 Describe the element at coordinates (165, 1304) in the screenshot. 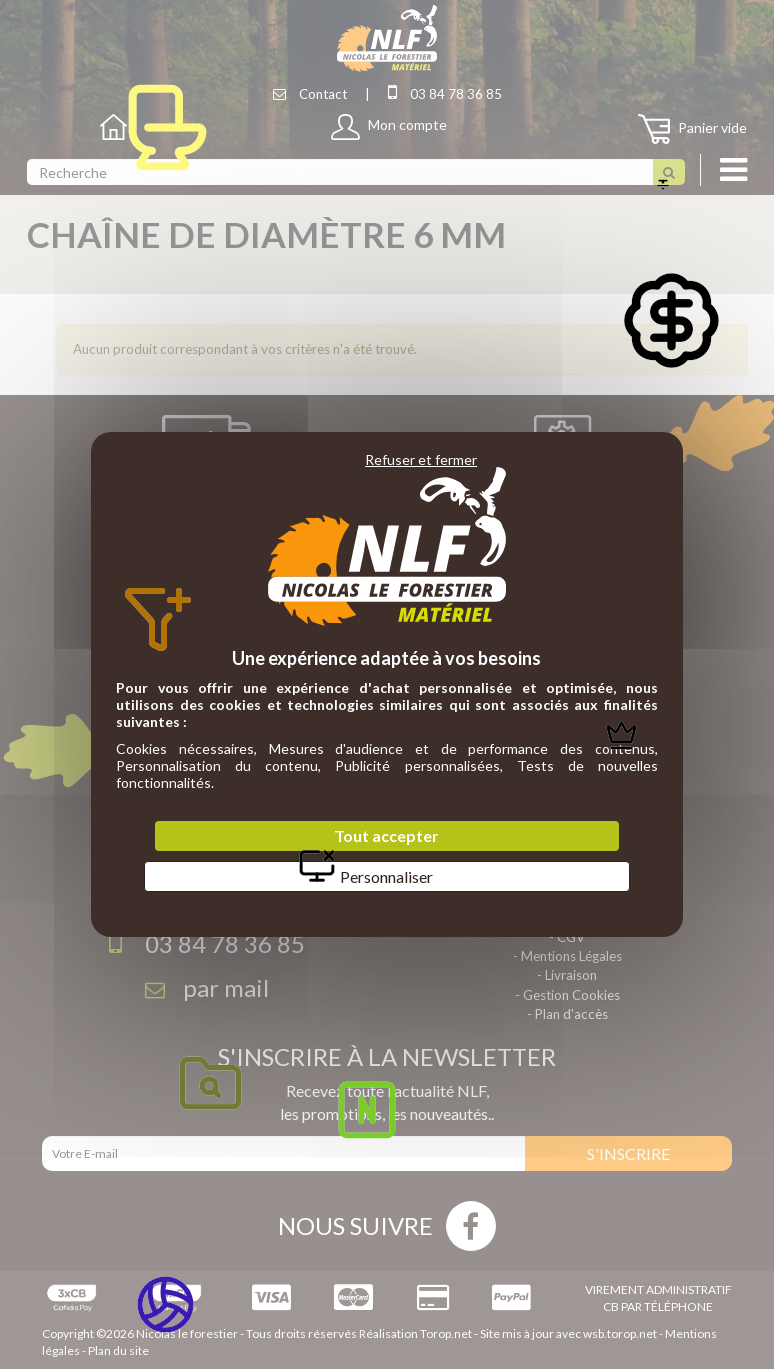

I see `view volleyball or beach sports activities` at that location.